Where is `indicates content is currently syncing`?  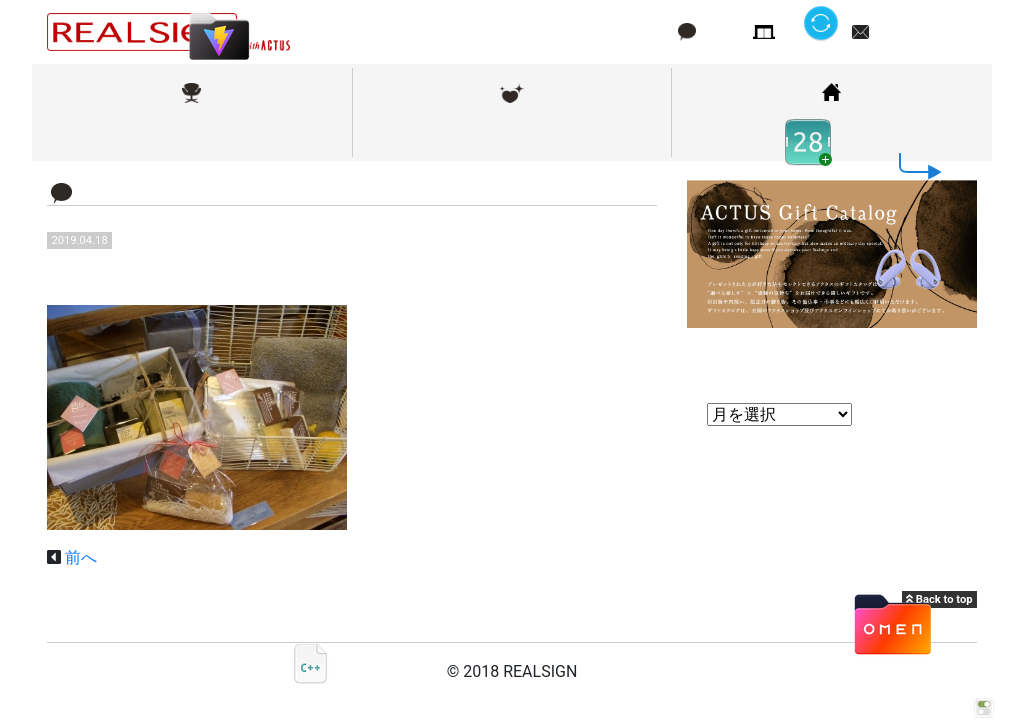 indicates content is currently syncing is located at coordinates (821, 23).